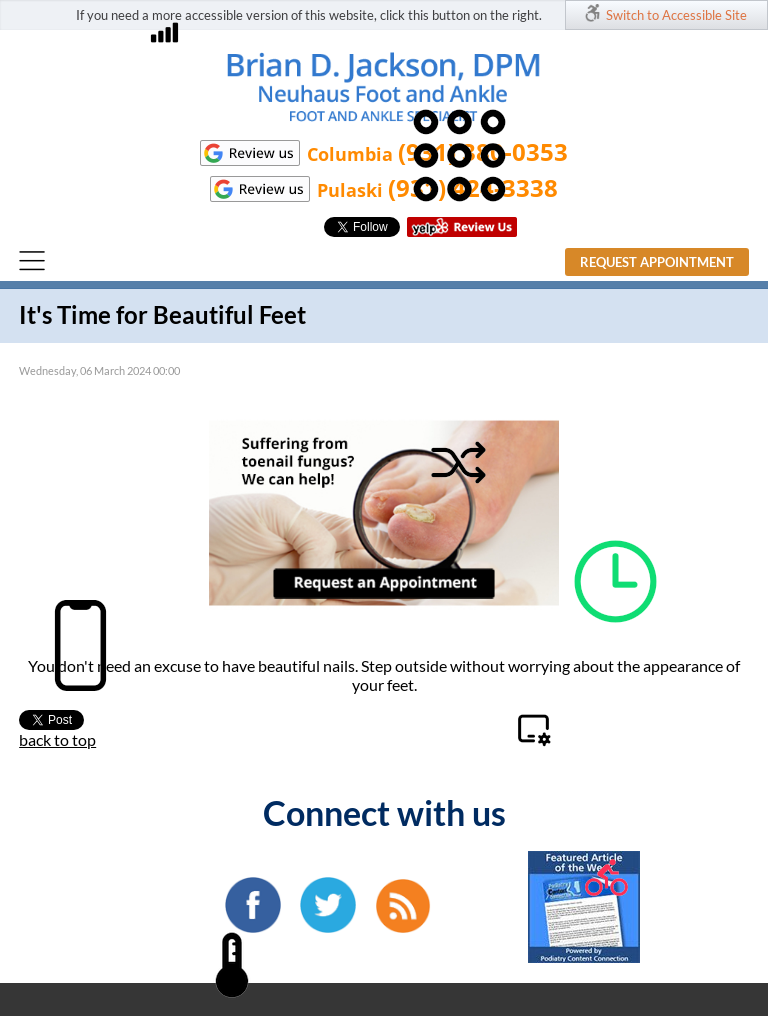 This screenshot has height=1016, width=768. I want to click on indicates cellular signal strength, so click(164, 32).